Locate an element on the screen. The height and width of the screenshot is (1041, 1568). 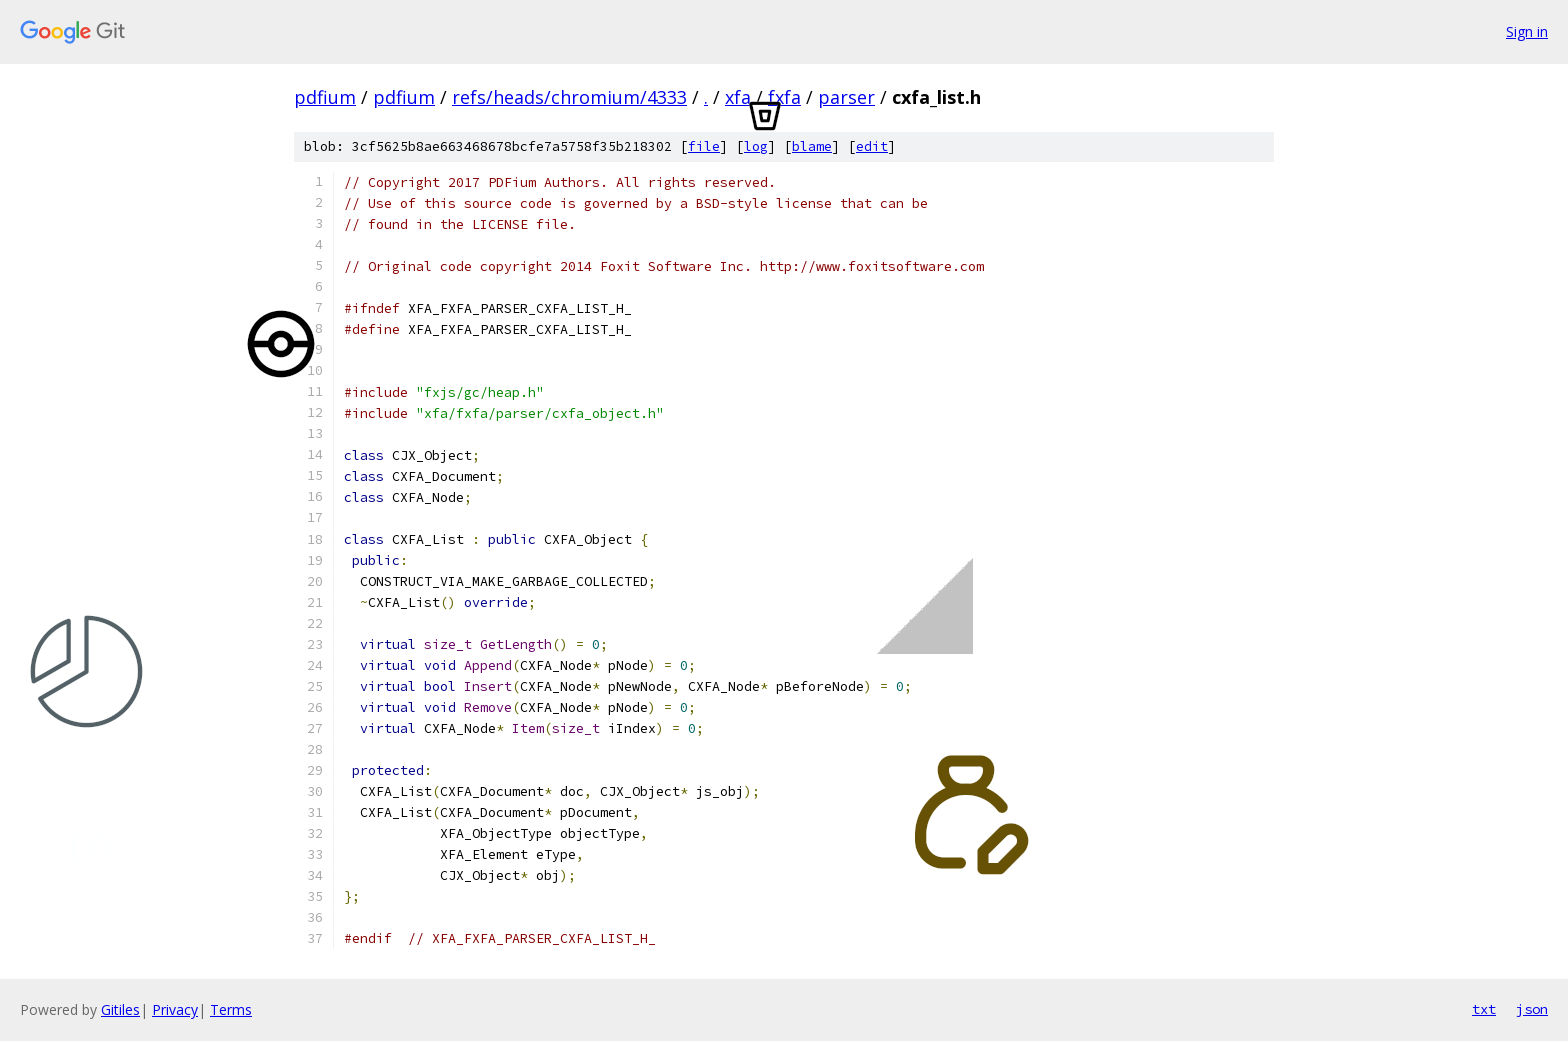
take a photo is located at coordinates (90, 845).